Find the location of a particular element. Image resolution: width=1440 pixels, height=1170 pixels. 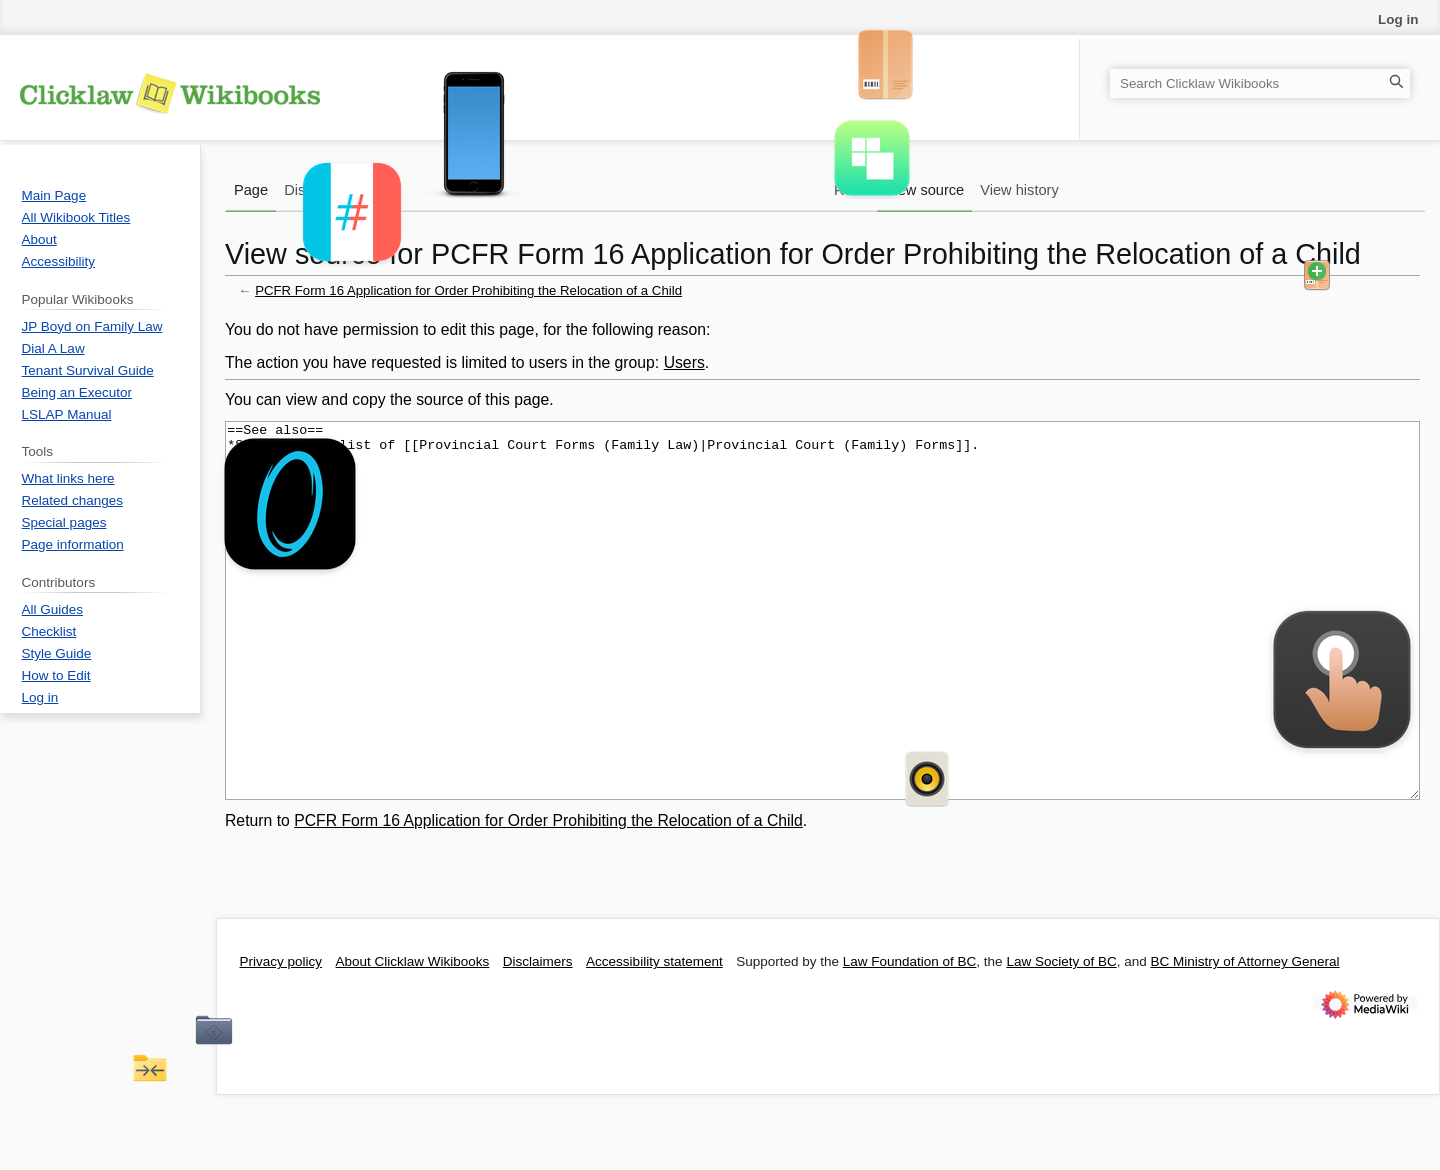

access public or shared files folder is located at coordinates (214, 1030).